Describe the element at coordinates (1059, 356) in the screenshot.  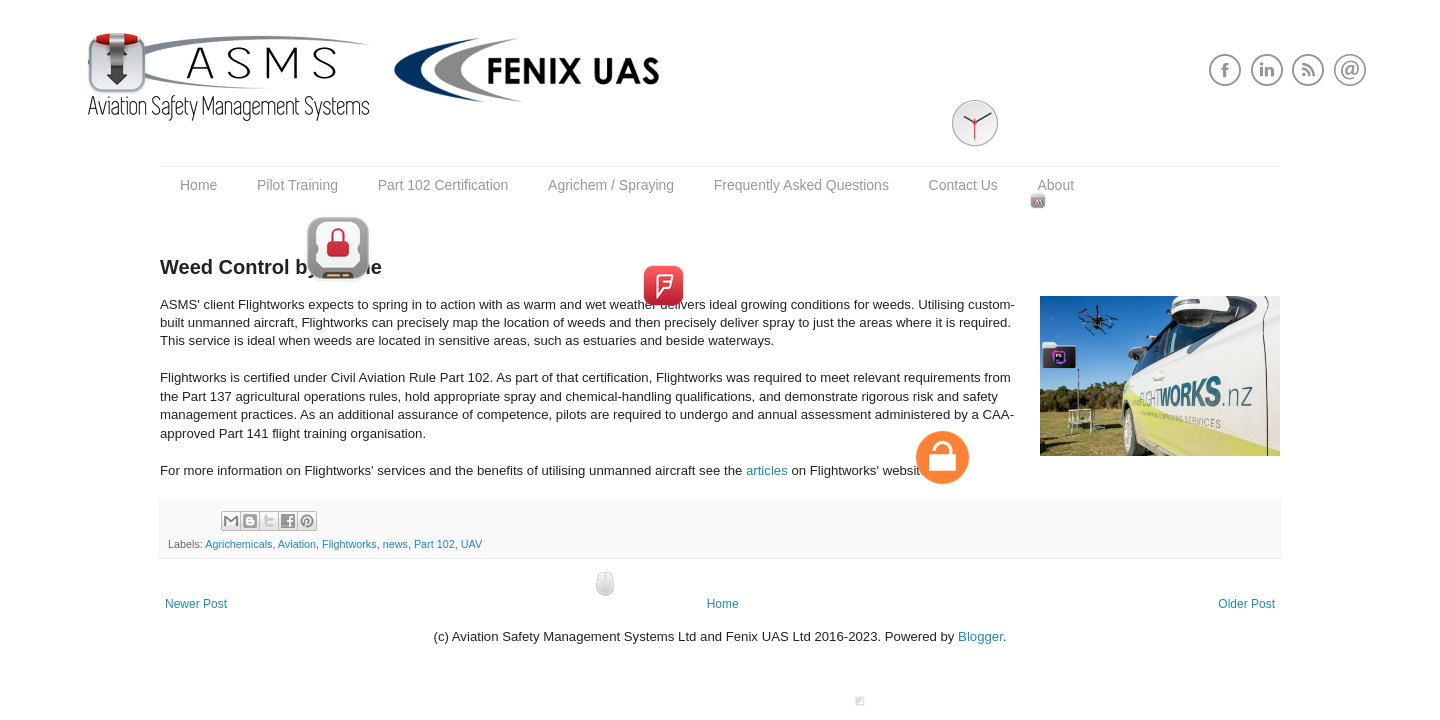
I see `folder containing phpstorm project files` at that location.